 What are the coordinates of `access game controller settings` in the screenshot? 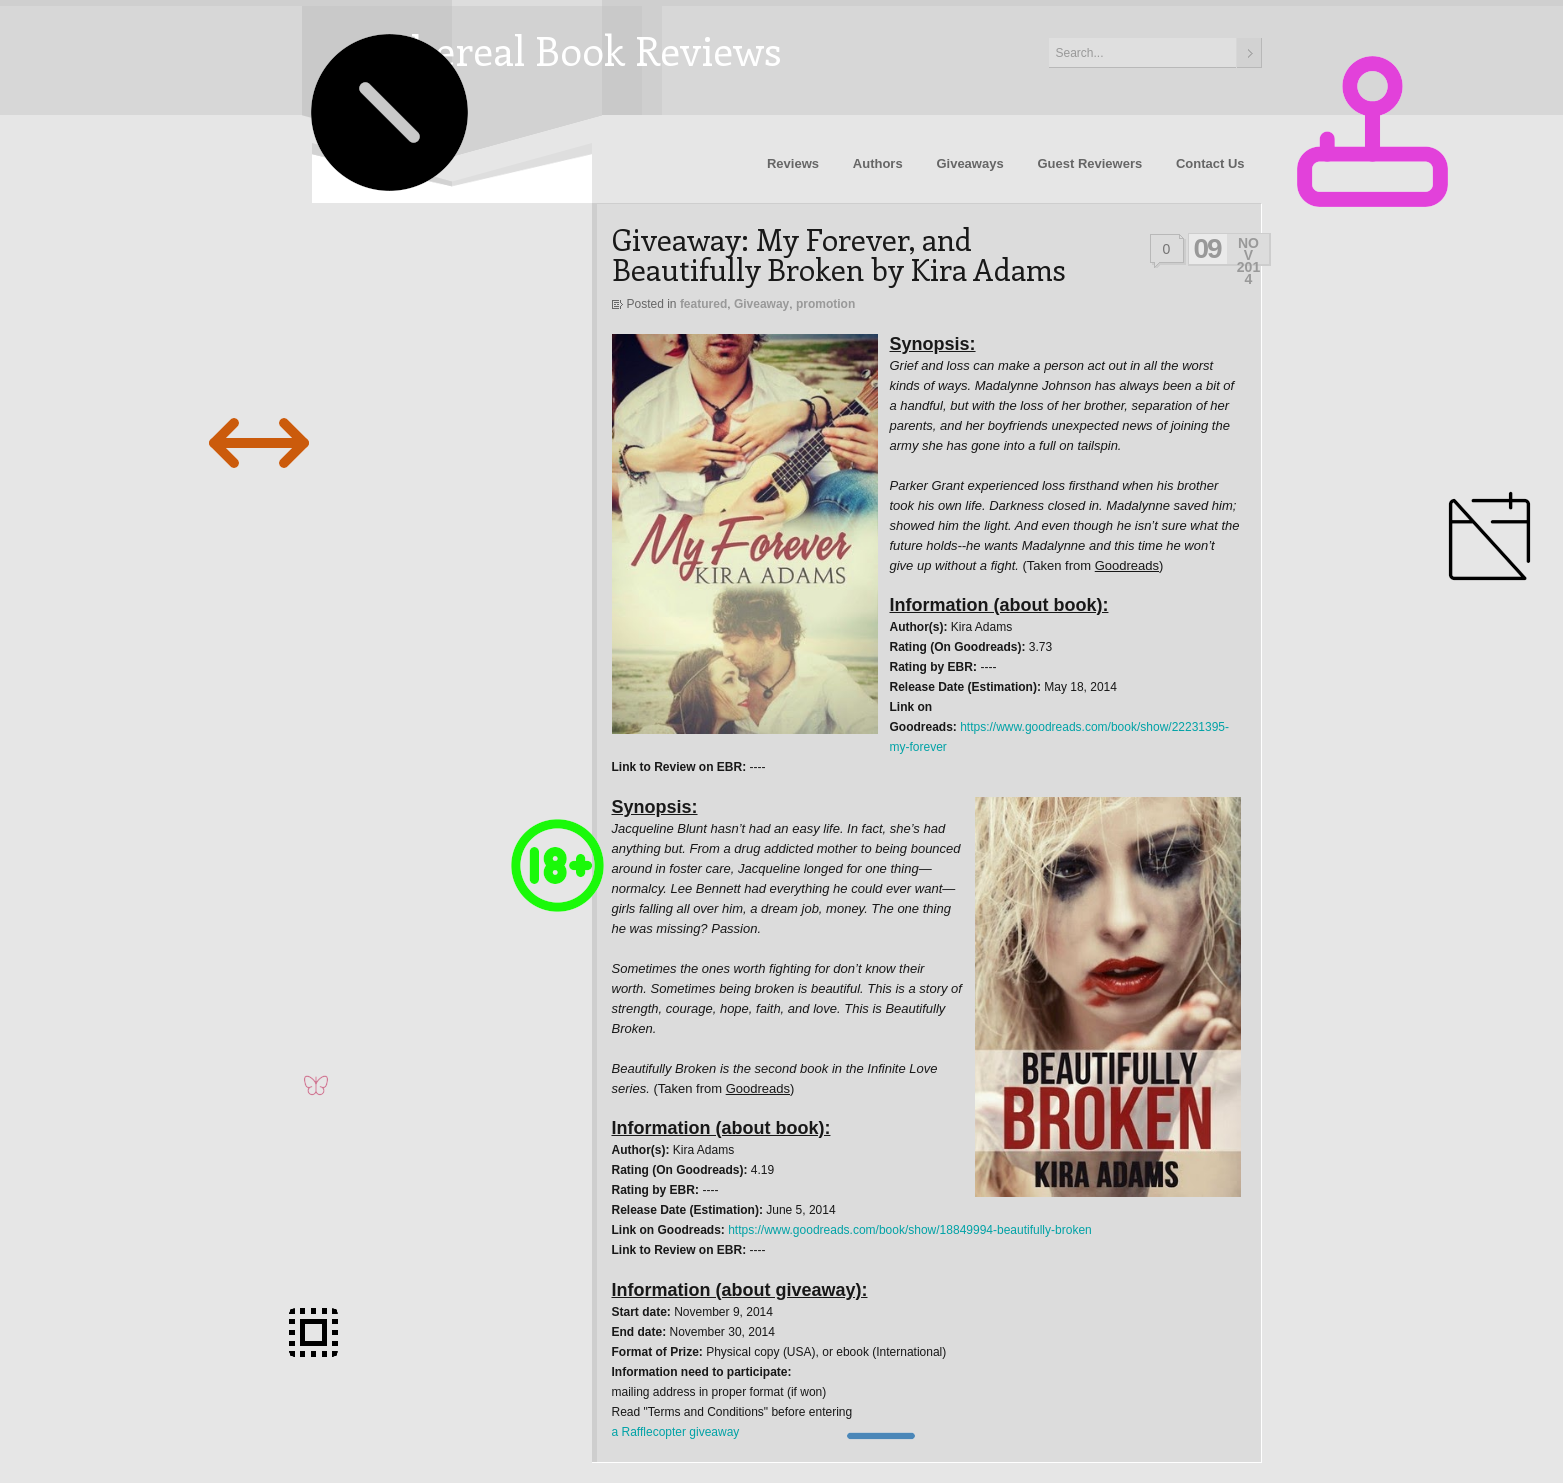 It's located at (1372, 131).